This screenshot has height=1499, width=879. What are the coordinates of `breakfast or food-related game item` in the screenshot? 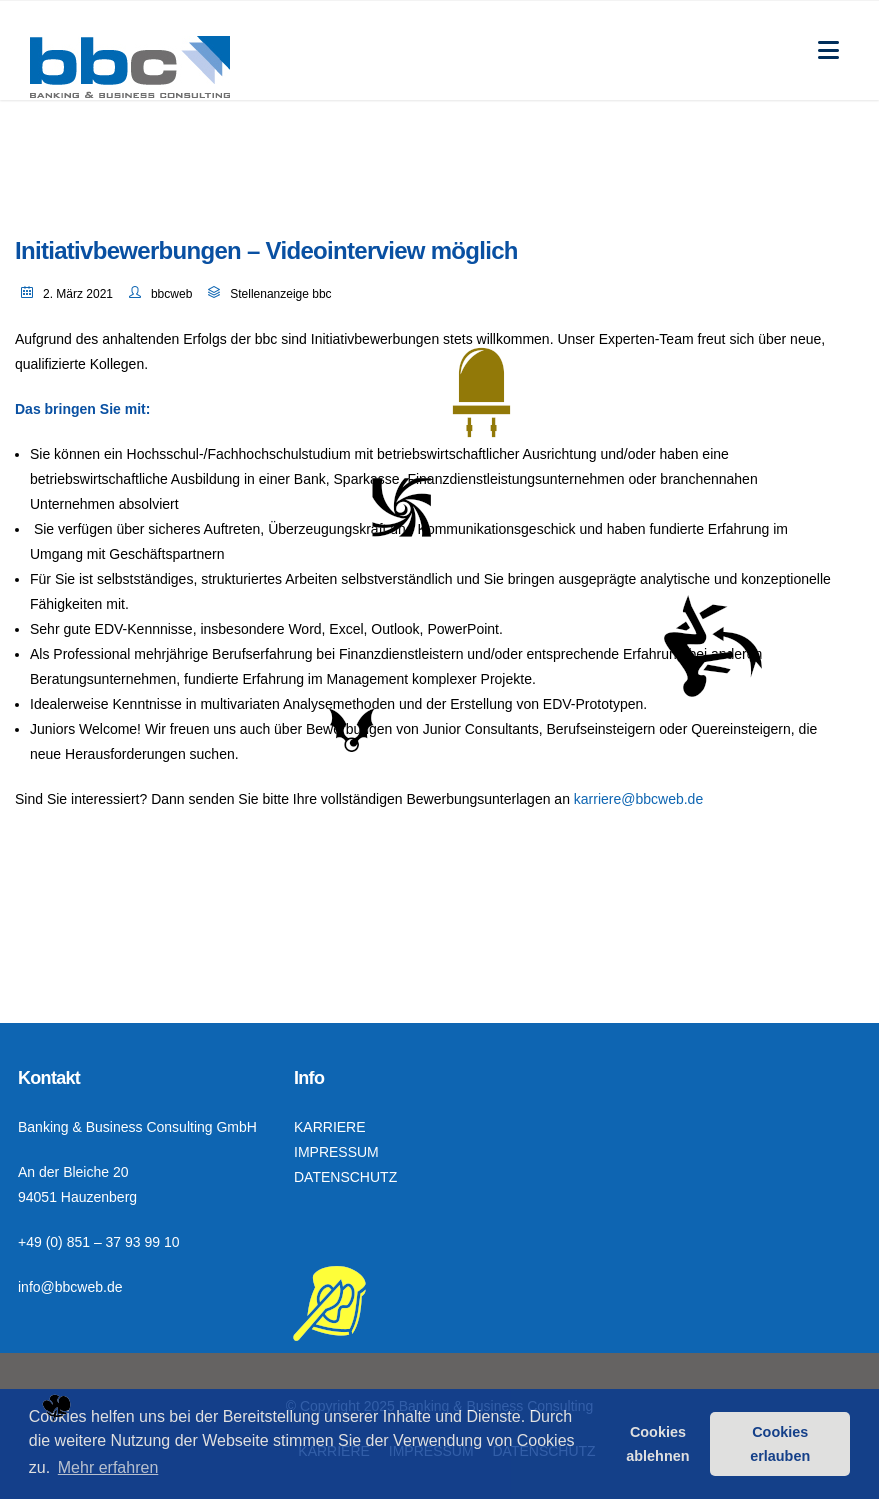 It's located at (329, 1303).